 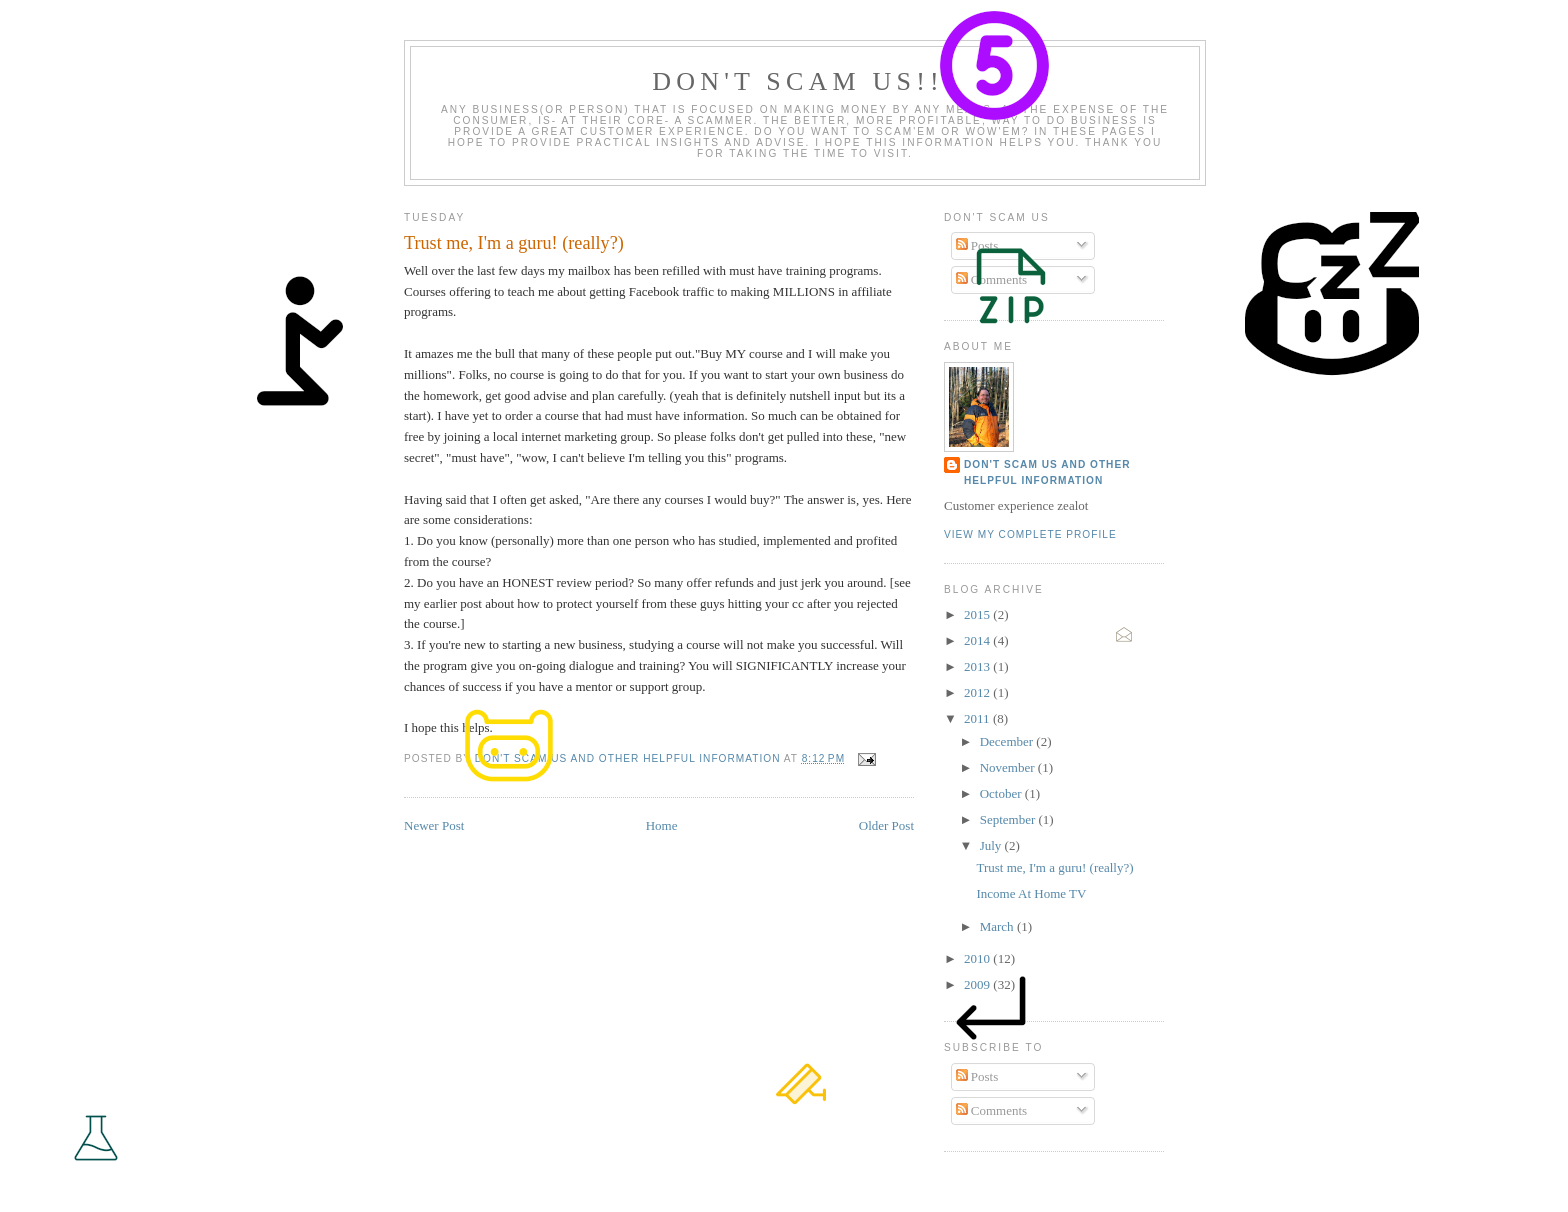 What do you see at coordinates (1124, 635) in the screenshot?
I see `view an opened or read email` at bounding box center [1124, 635].